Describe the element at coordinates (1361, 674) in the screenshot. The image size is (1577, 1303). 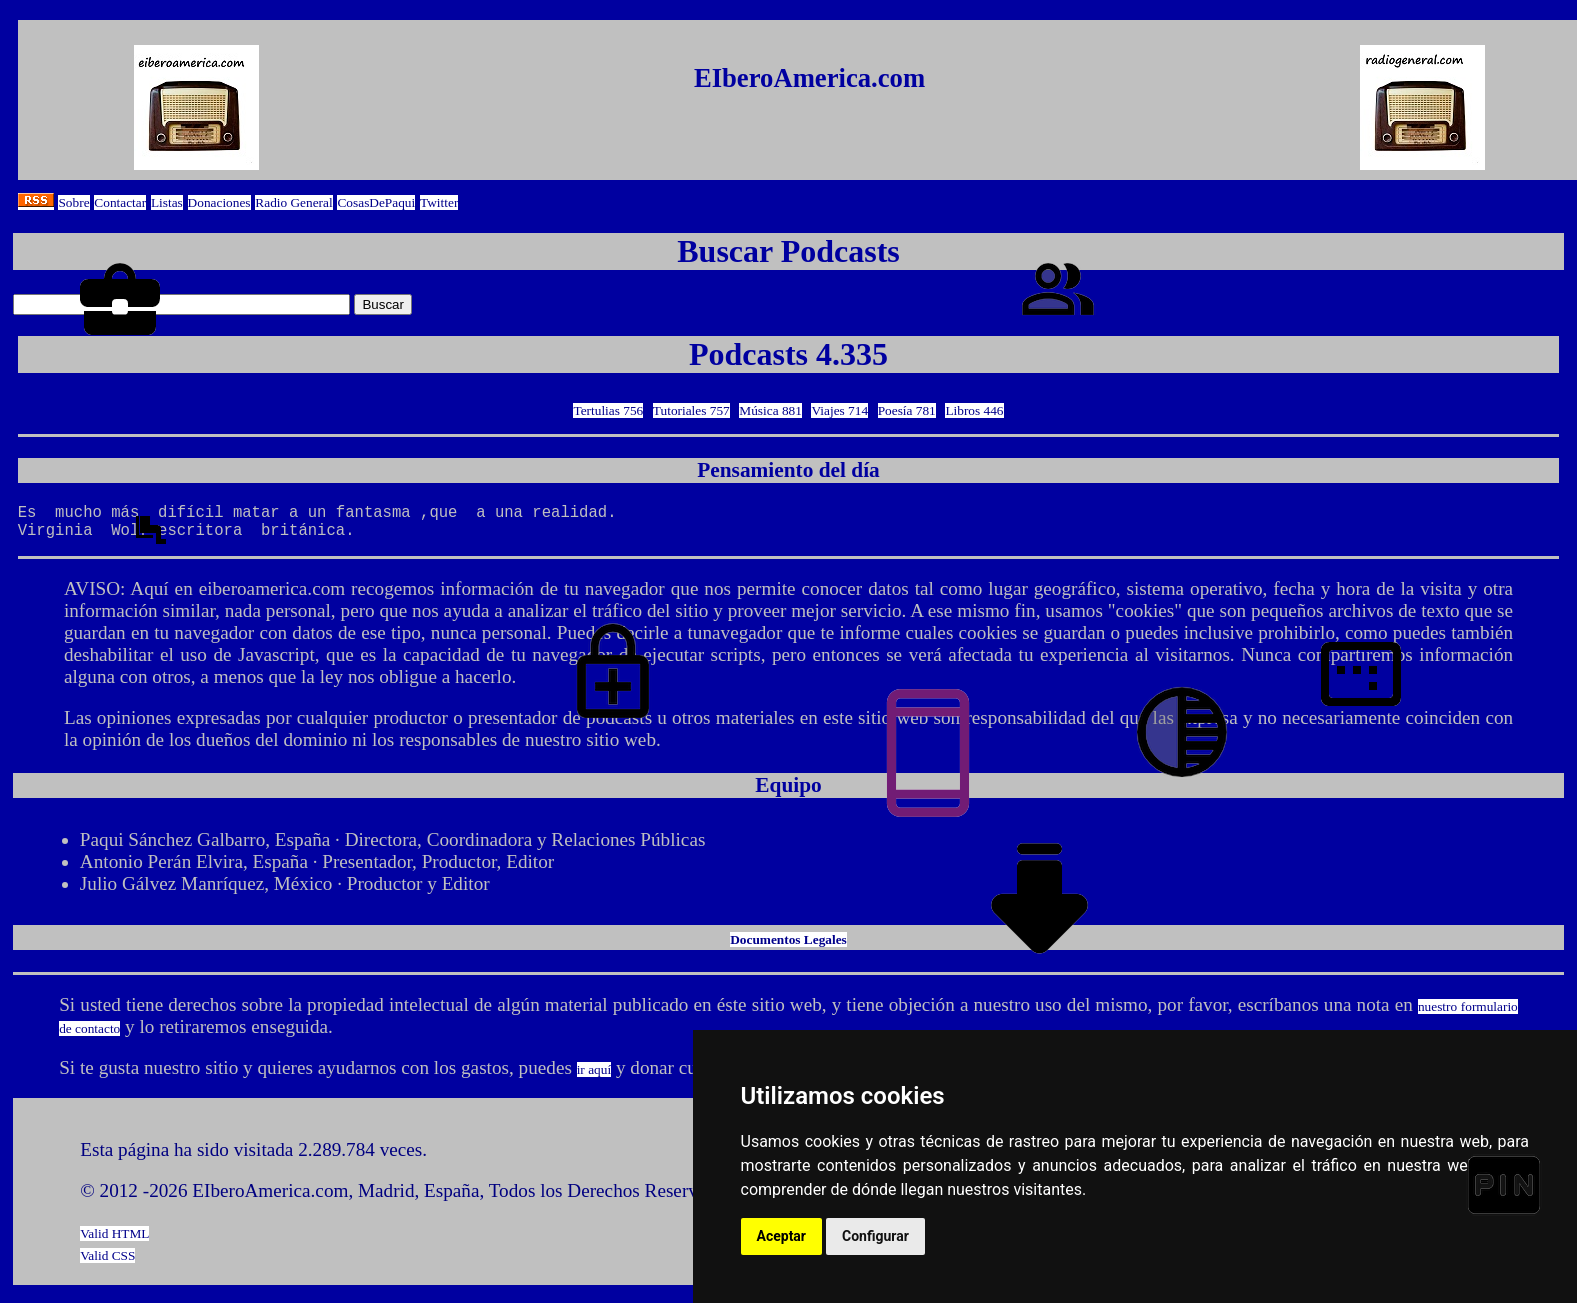
I see `adjust image aspect ratio` at that location.